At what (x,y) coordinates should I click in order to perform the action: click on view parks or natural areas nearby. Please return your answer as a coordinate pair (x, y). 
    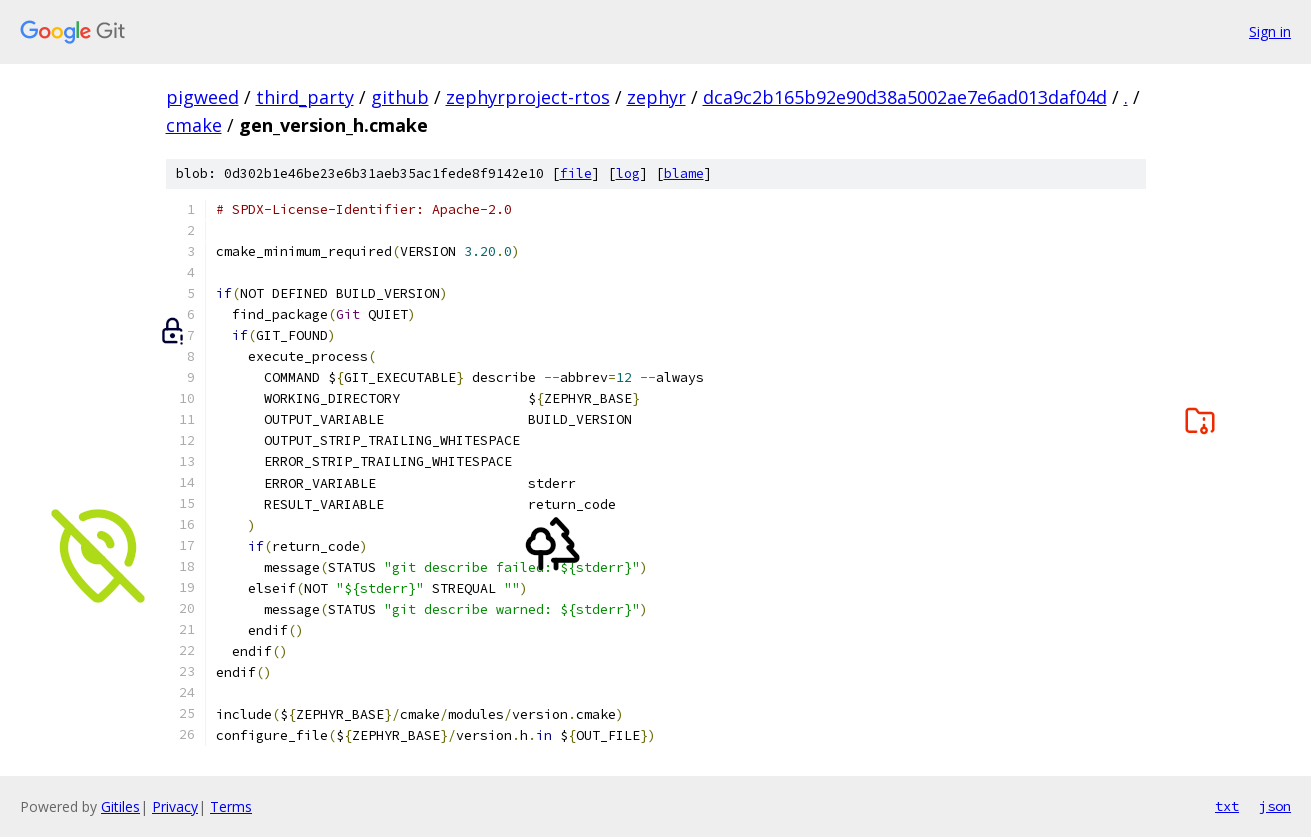
    Looking at the image, I should click on (553, 542).